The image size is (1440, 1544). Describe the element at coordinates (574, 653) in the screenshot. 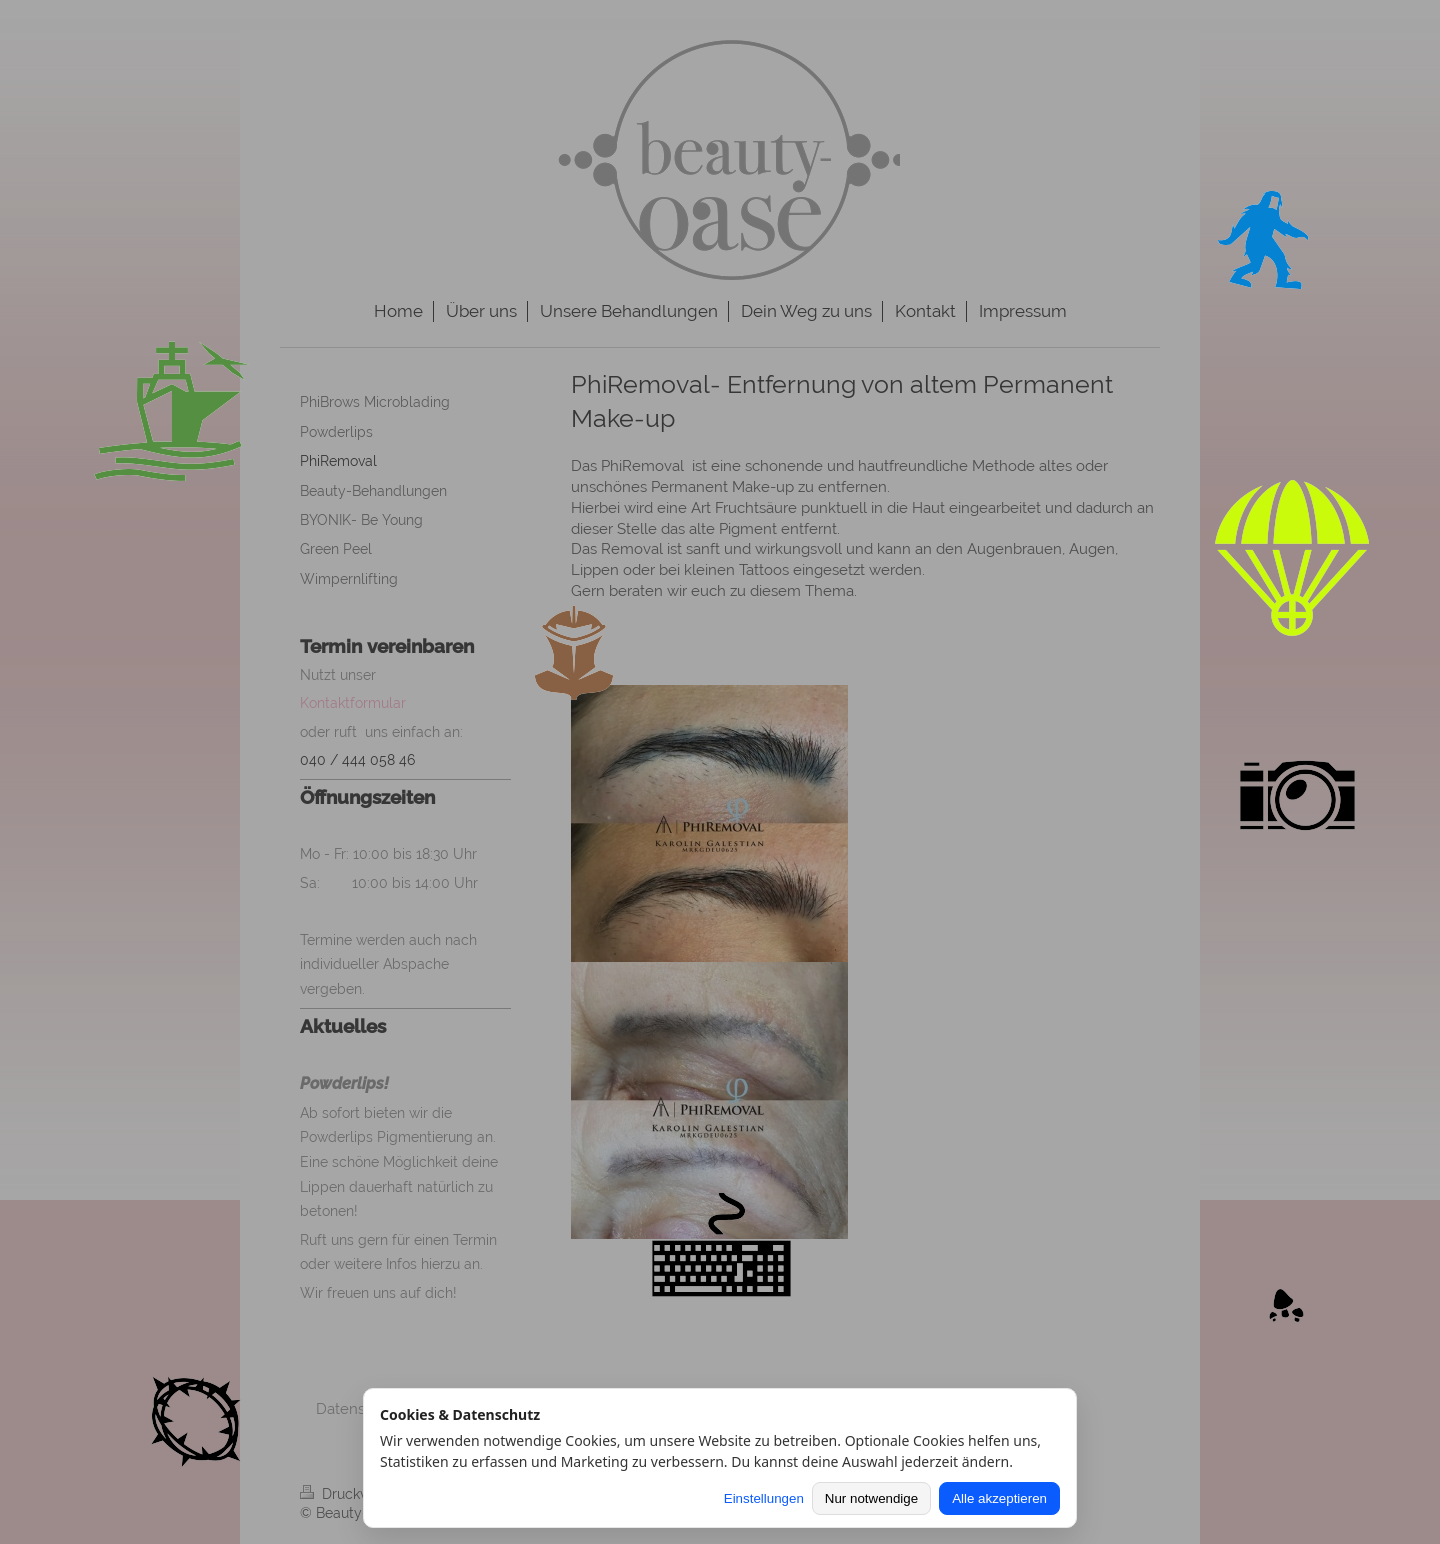

I see `select knight or medieval warrior class` at that location.